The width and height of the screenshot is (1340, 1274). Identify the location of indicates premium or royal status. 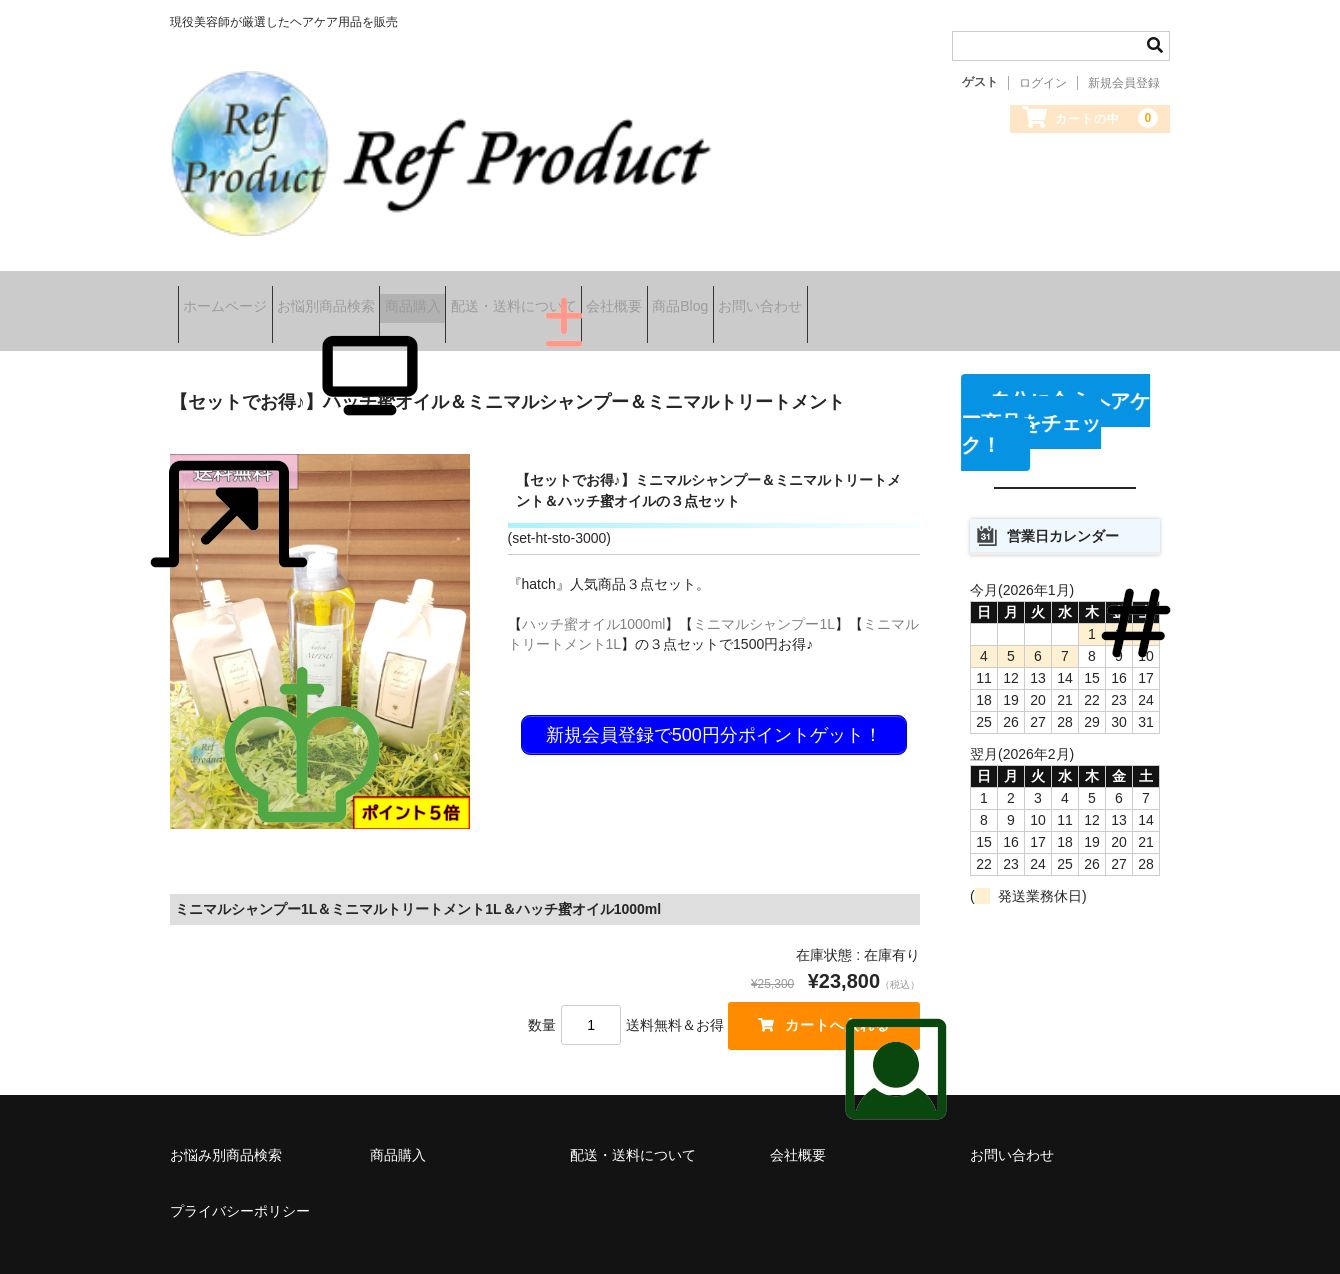
(302, 756).